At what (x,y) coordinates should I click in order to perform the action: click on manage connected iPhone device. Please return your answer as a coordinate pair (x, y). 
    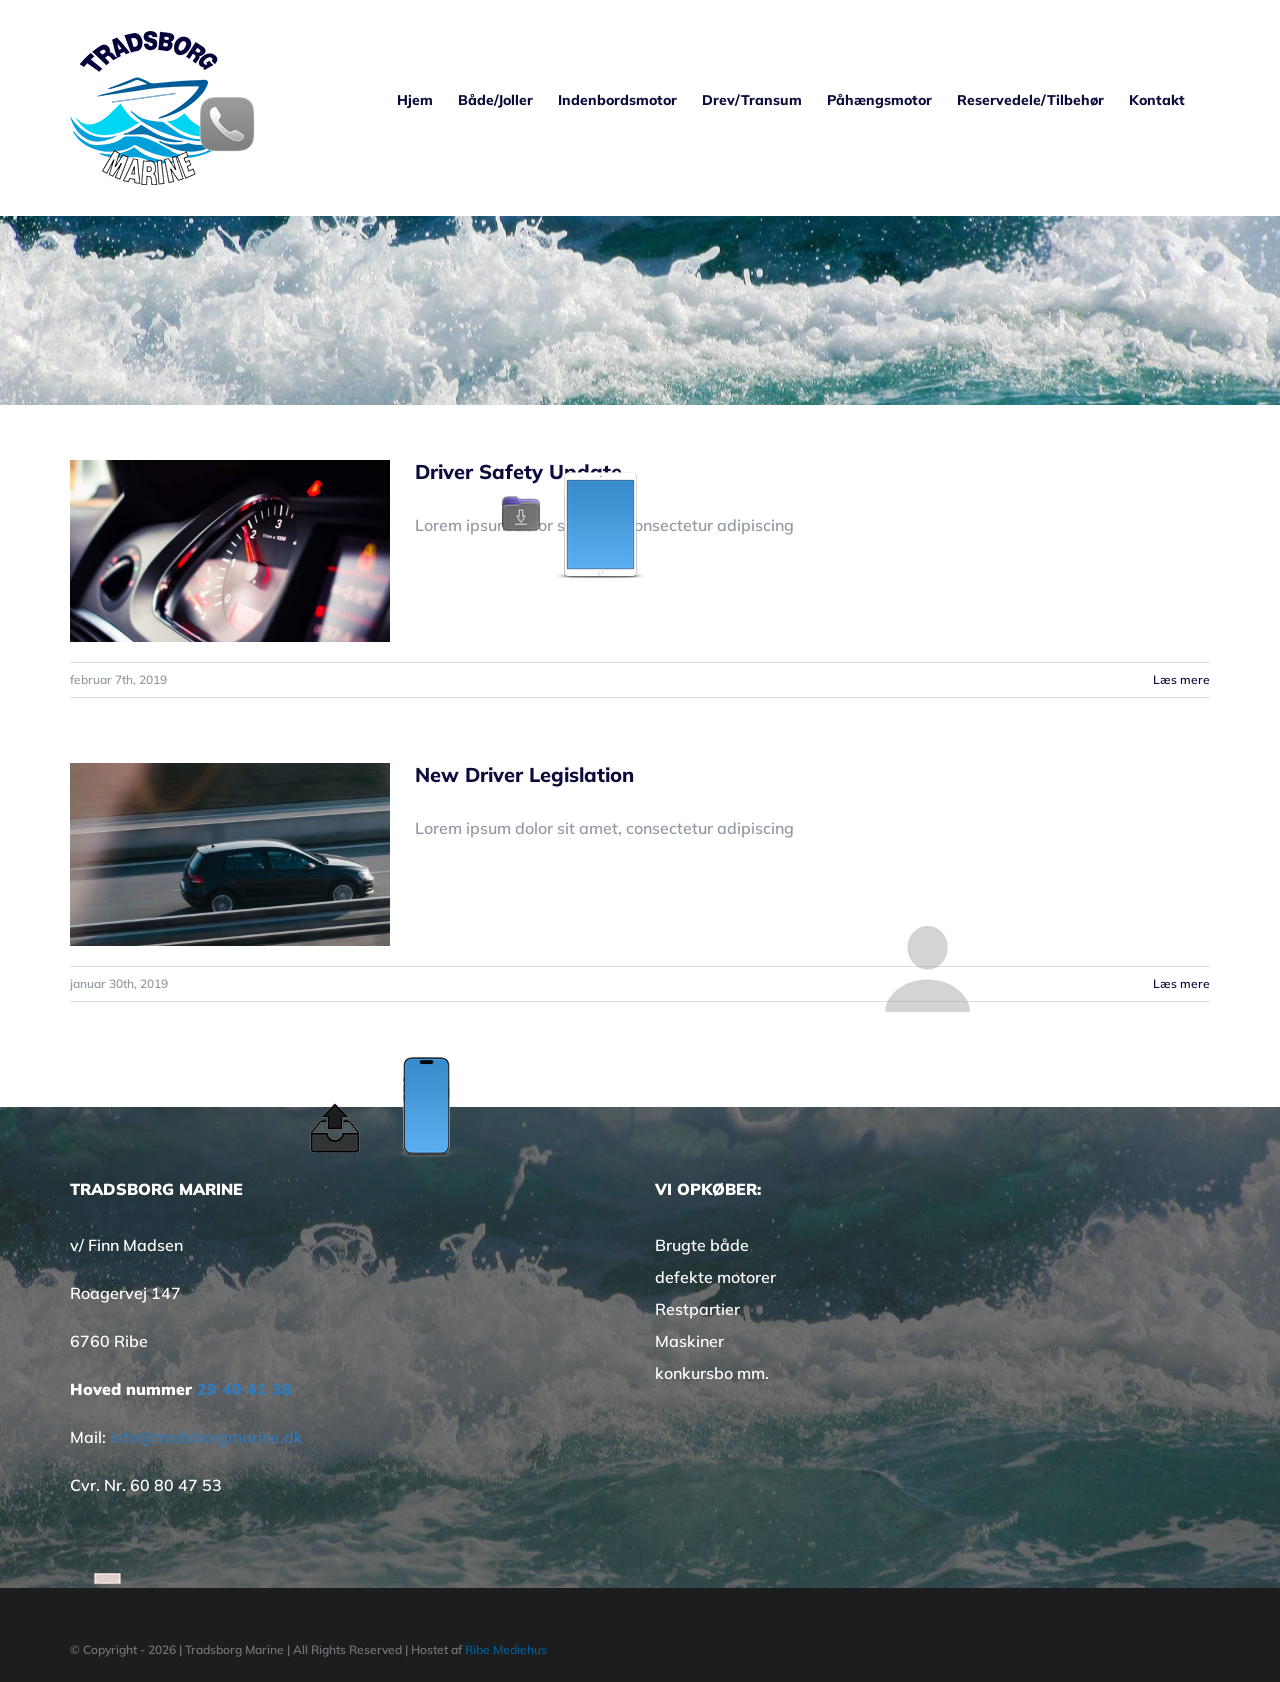
    Looking at the image, I should click on (426, 1107).